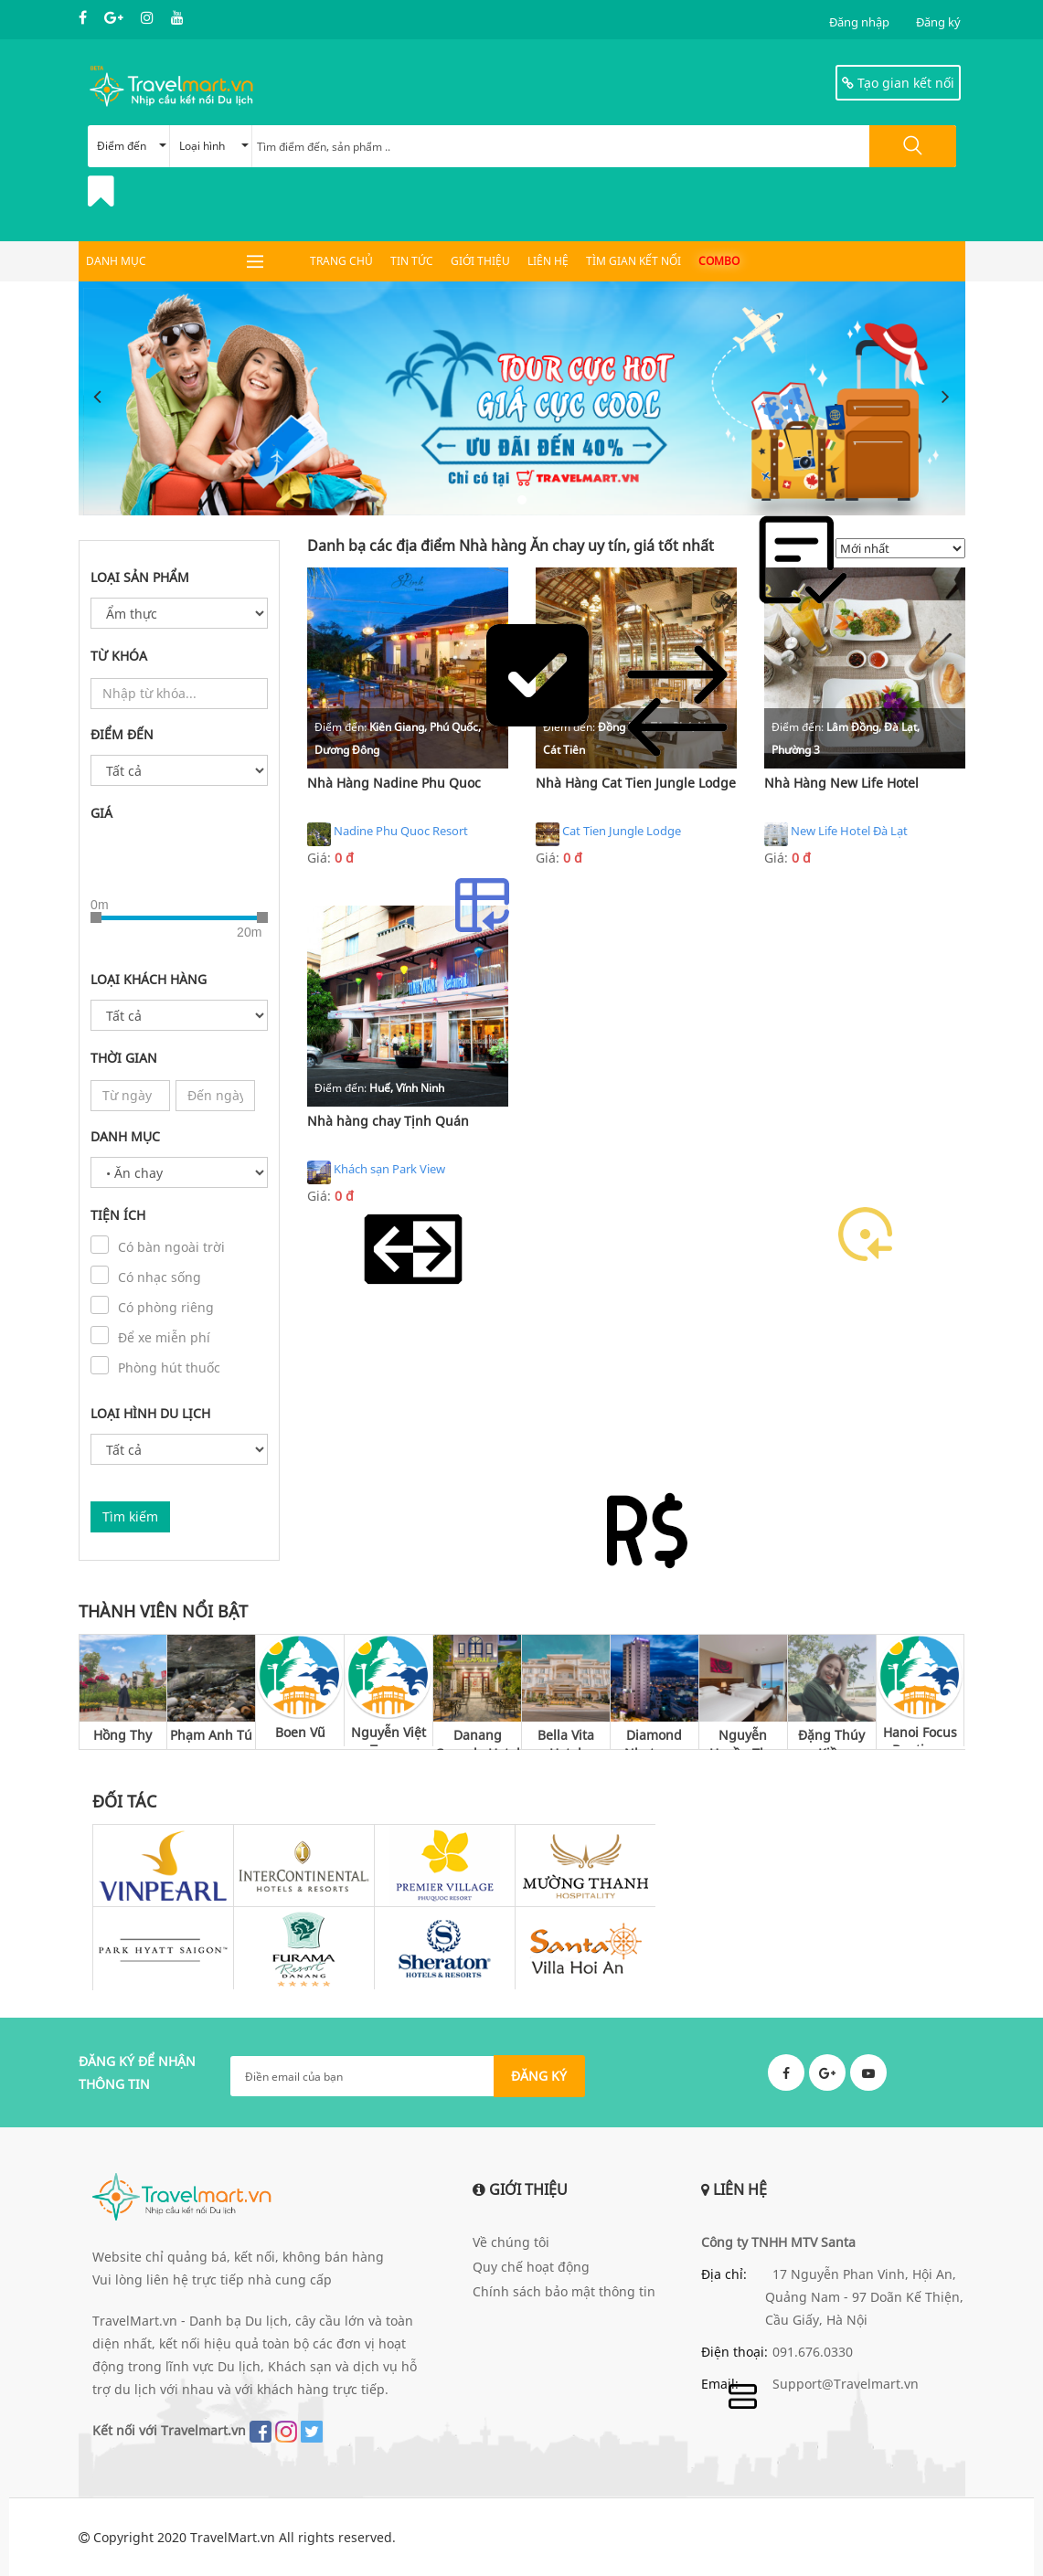 Image resolution: width=1043 pixels, height=2576 pixels. I want to click on indicates an issue is tracked by another item, so click(865, 1234).